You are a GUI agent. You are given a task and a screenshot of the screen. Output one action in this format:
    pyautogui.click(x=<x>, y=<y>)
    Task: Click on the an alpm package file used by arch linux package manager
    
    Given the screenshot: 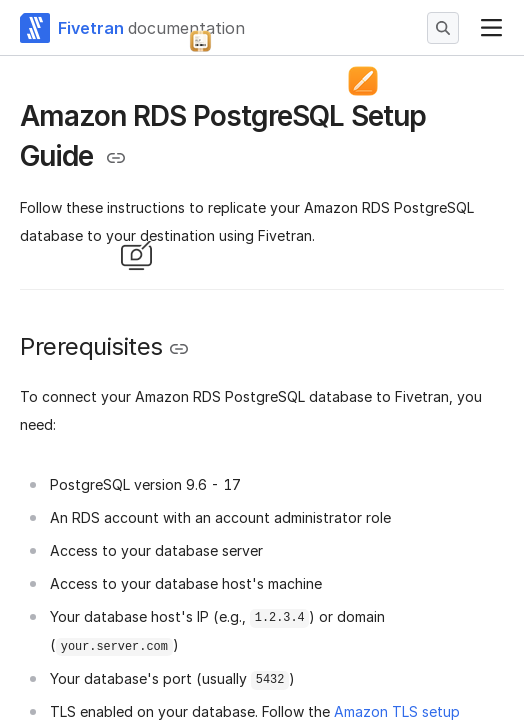 What is the action you would take?
    pyautogui.click(x=200, y=41)
    